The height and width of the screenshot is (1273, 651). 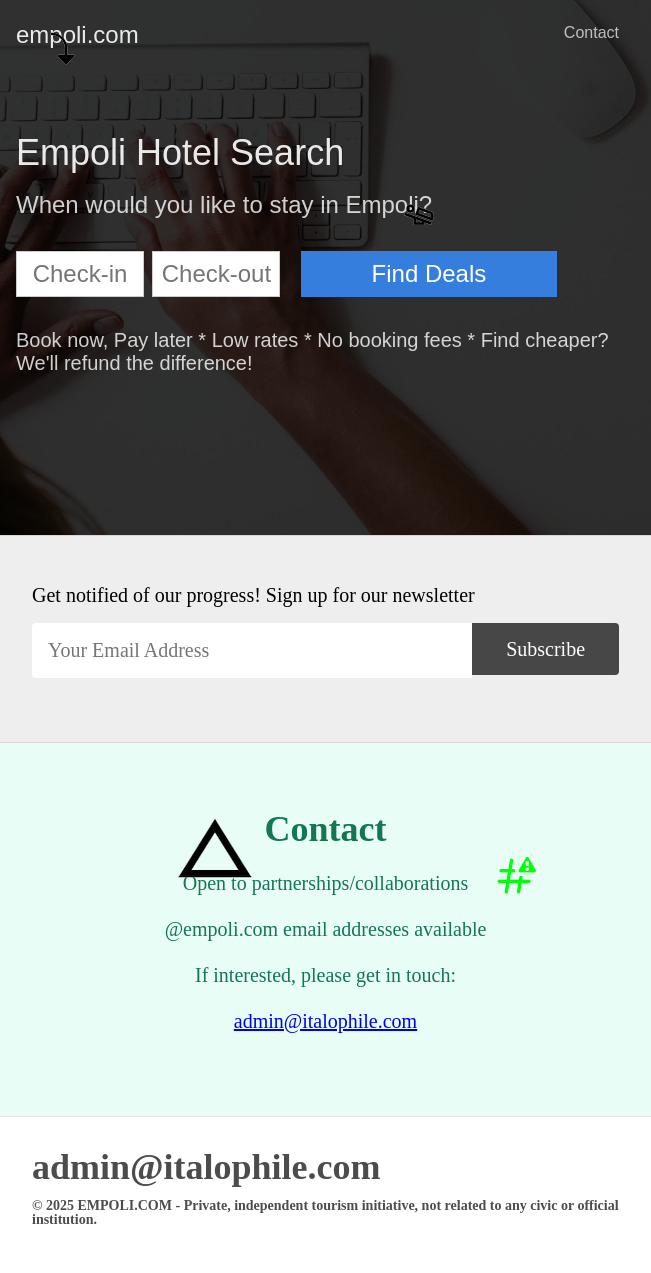 What do you see at coordinates (515, 876) in the screenshot?
I see `indicates an age-restricted or nsfw text channel` at bounding box center [515, 876].